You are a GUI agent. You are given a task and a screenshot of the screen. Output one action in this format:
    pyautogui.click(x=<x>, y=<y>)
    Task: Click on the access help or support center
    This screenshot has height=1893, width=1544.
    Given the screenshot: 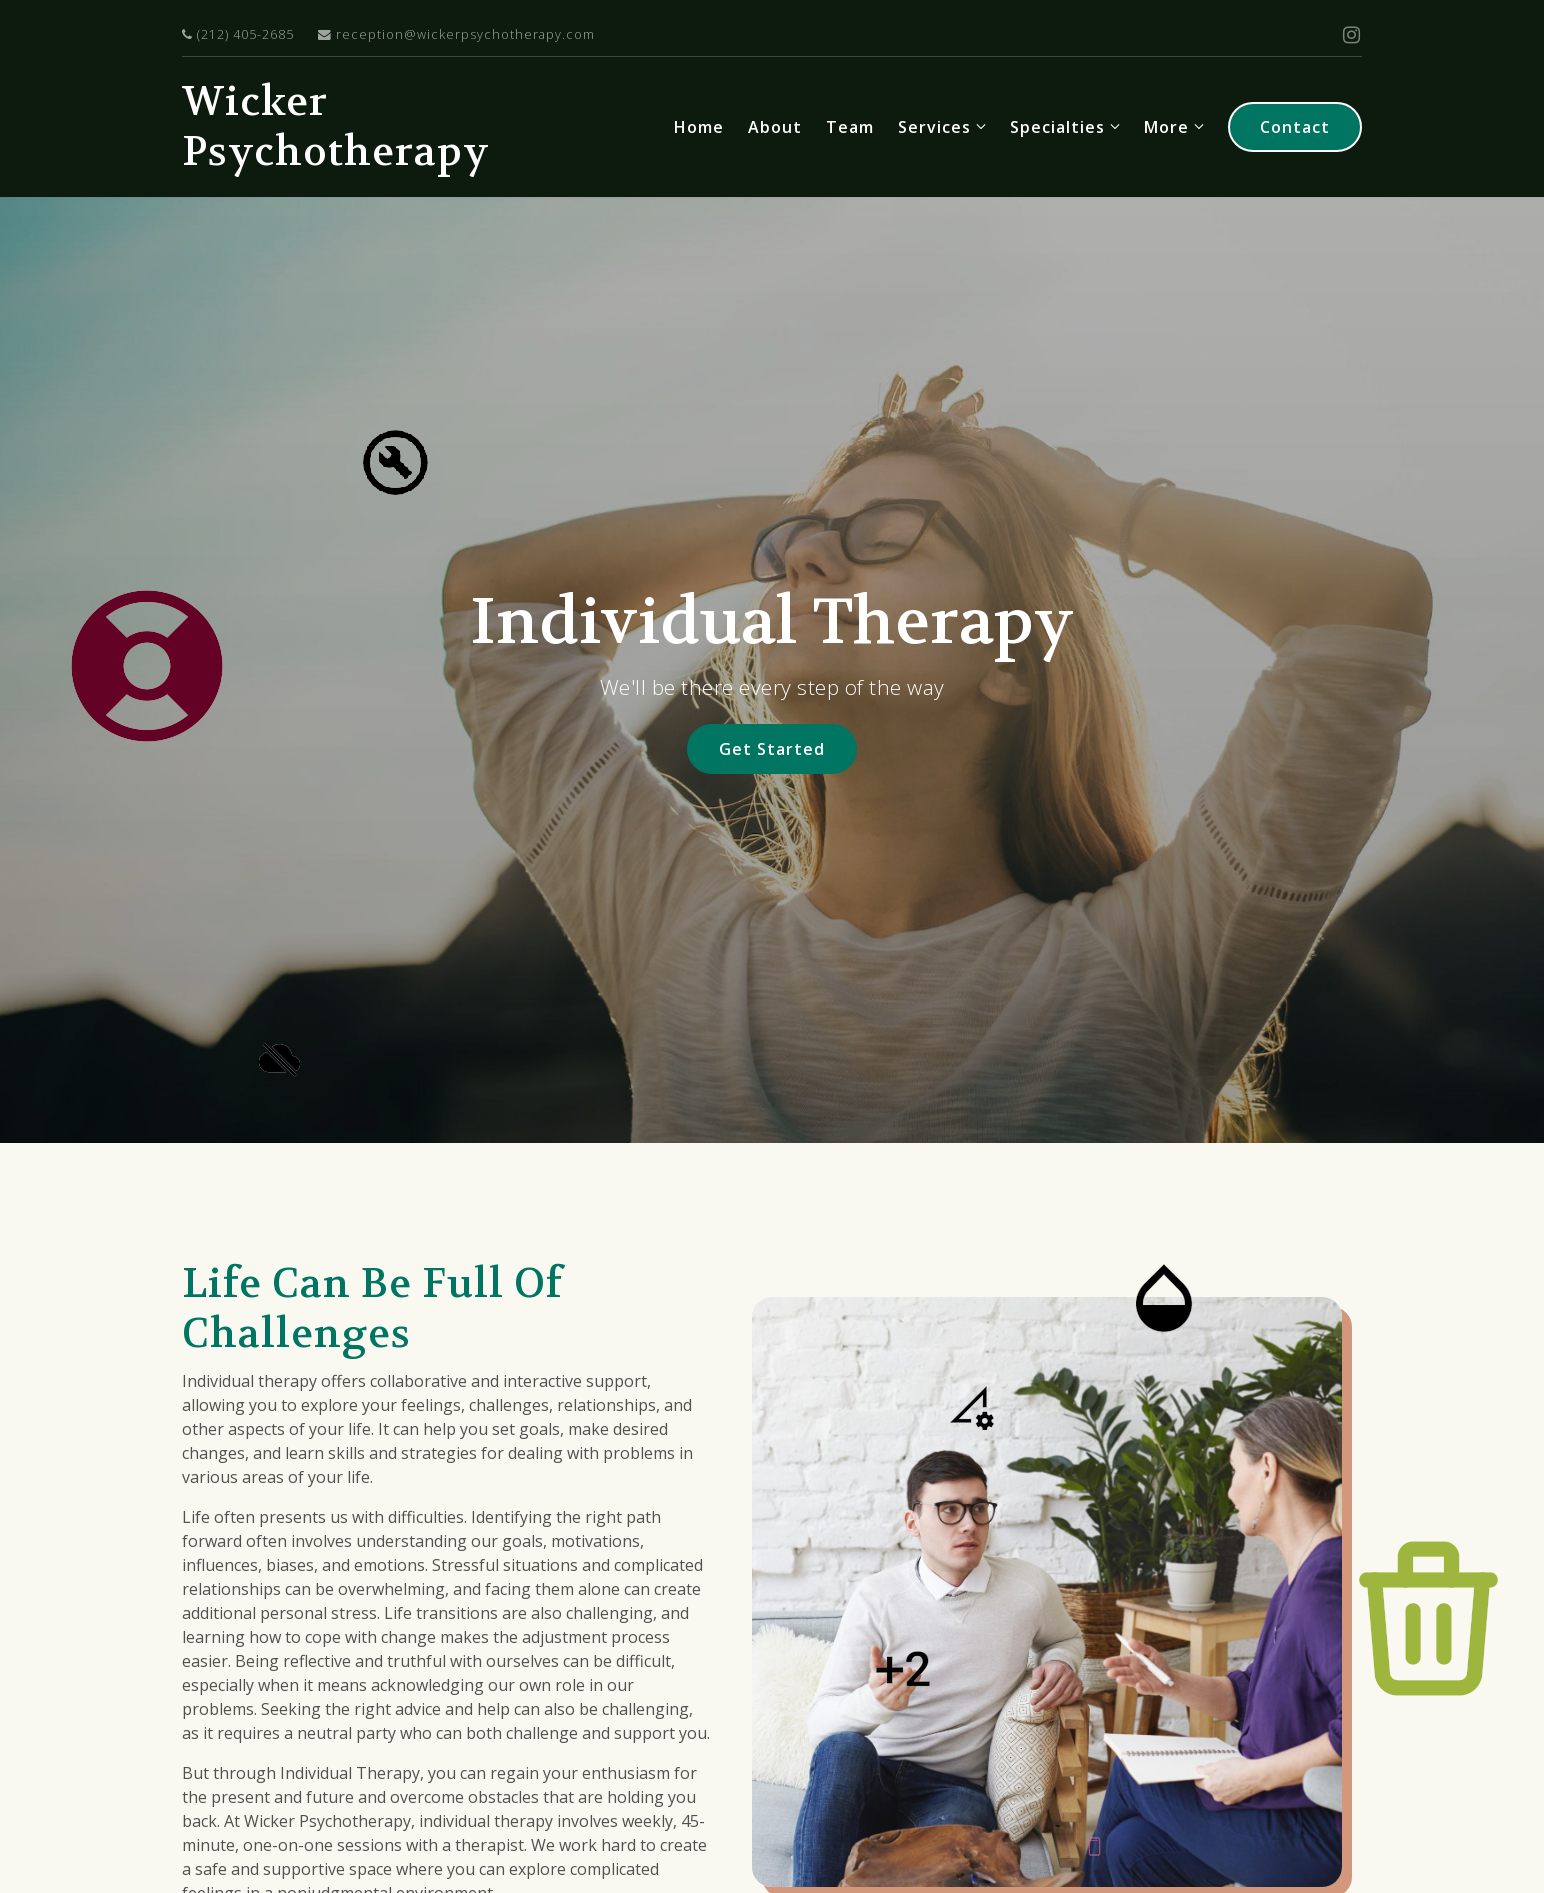 What is the action you would take?
    pyautogui.click(x=147, y=666)
    